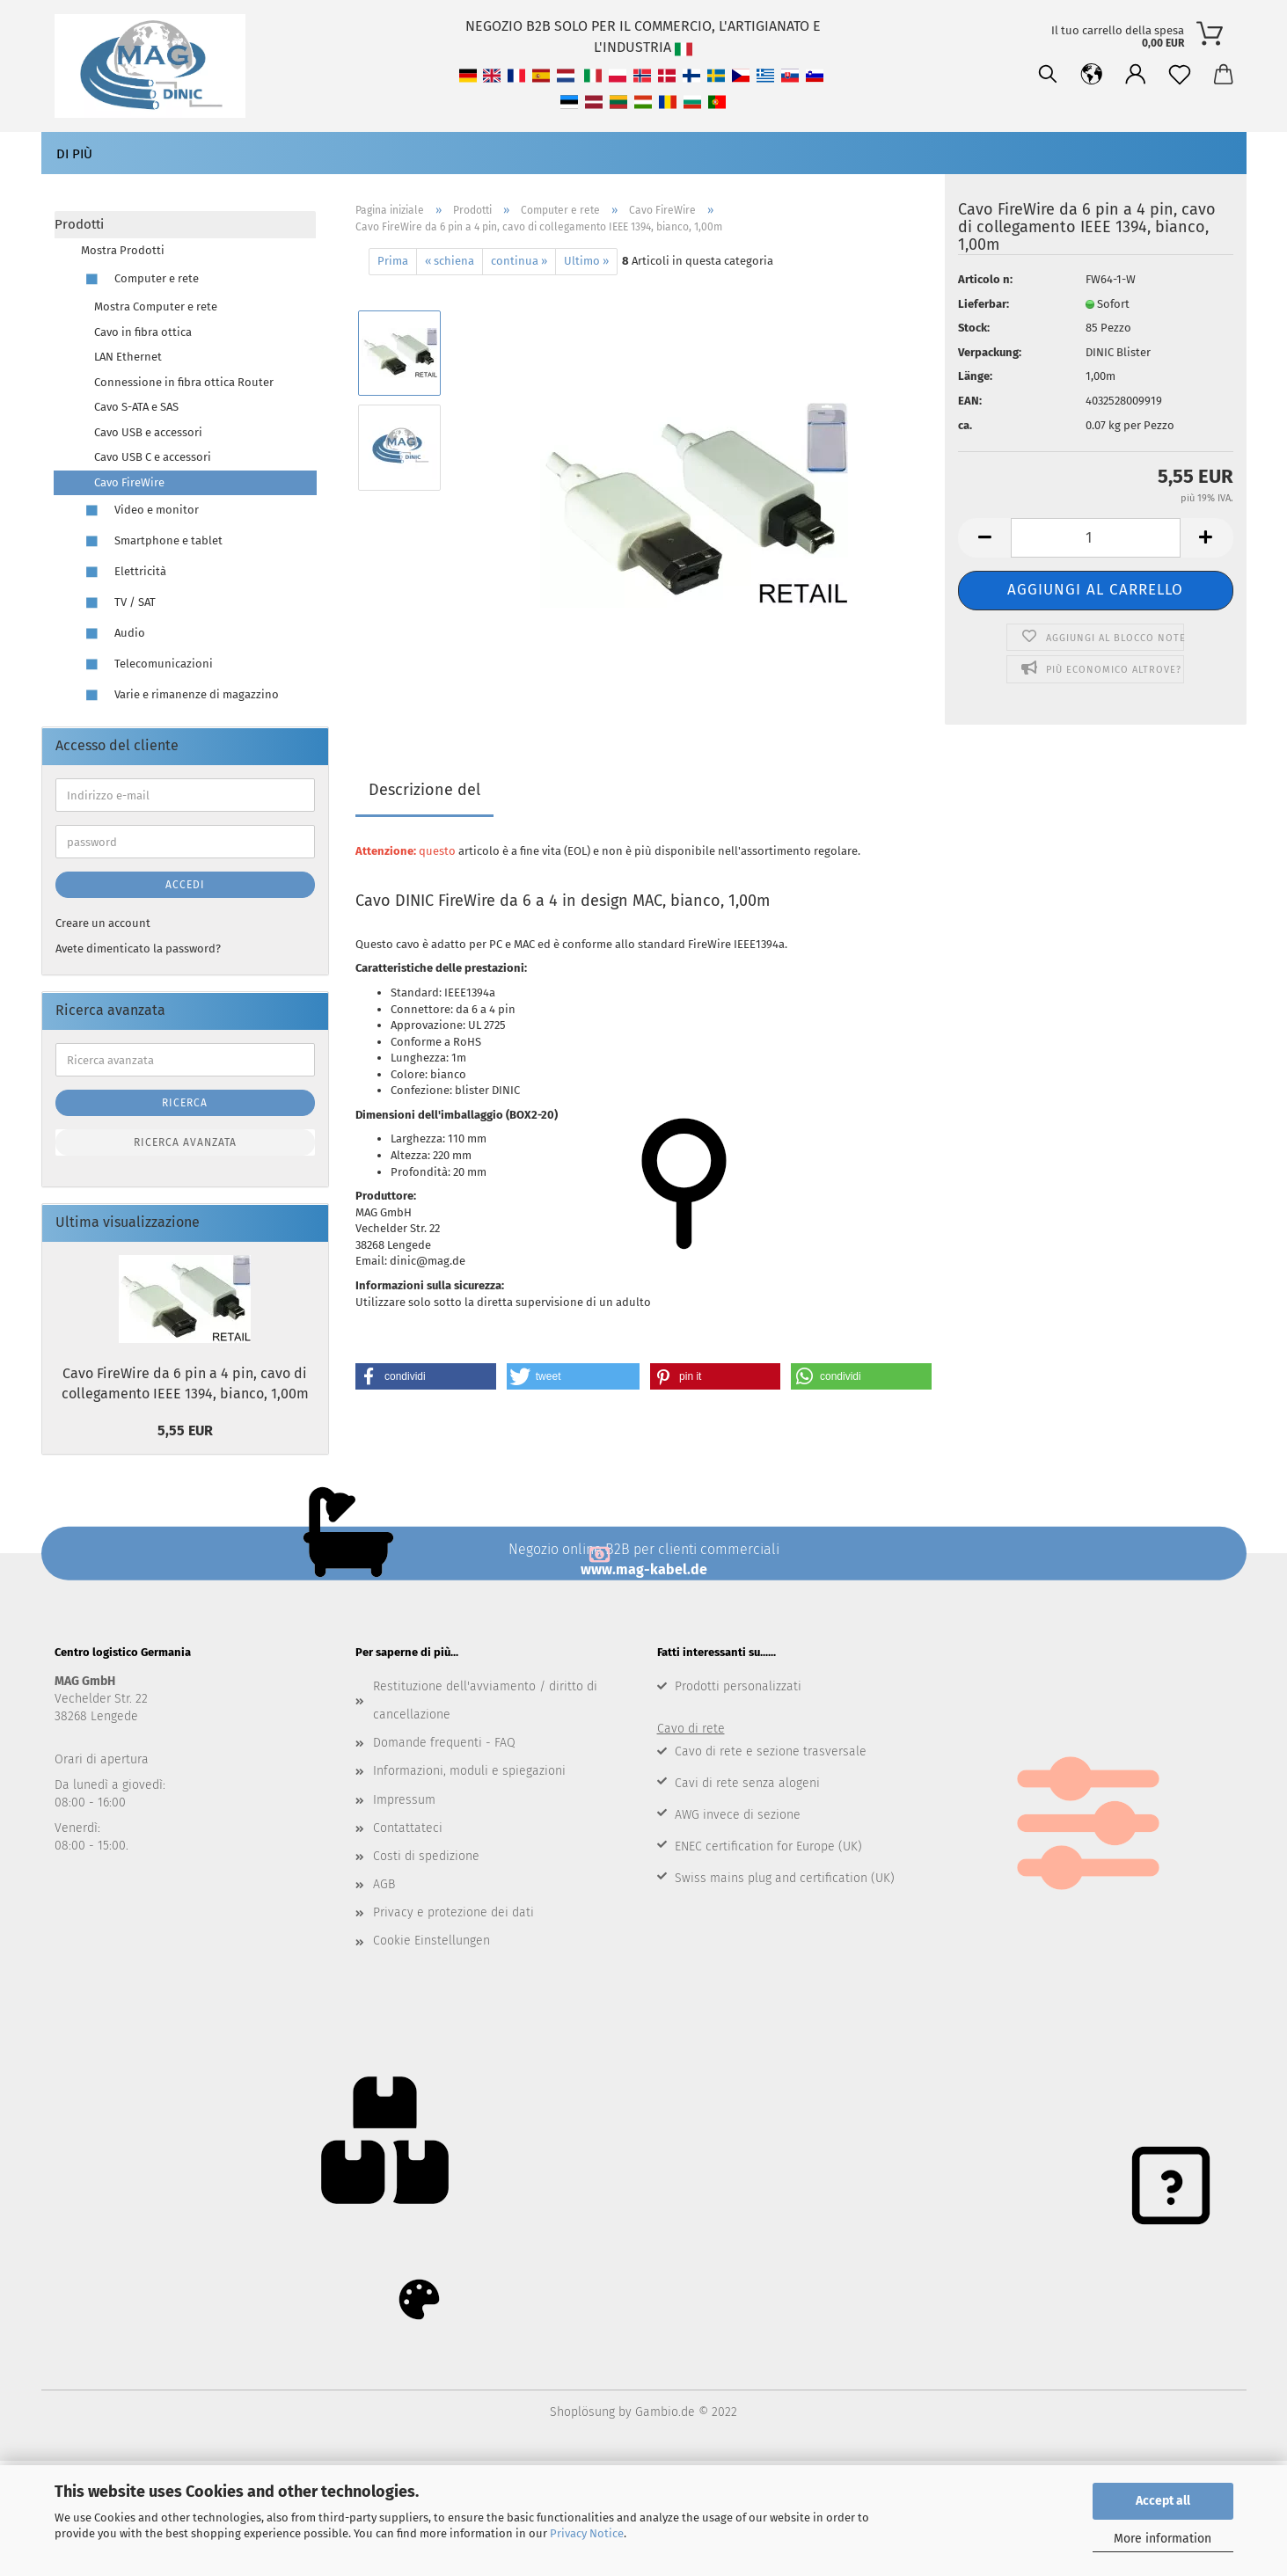 The image size is (1287, 2576). Describe the element at coordinates (1088, 1823) in the screenshot. I see `adjust settings or preferences` at that location.